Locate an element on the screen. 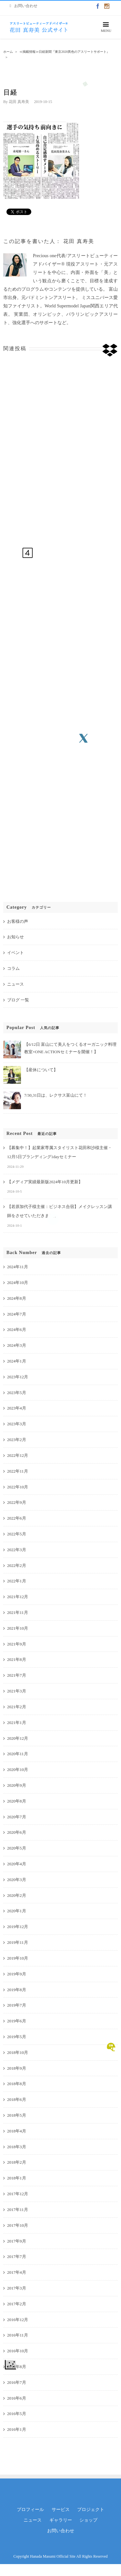 This screenshot has height=2576, width=121. set a countdown timer is located at coordinates (53, 1219).